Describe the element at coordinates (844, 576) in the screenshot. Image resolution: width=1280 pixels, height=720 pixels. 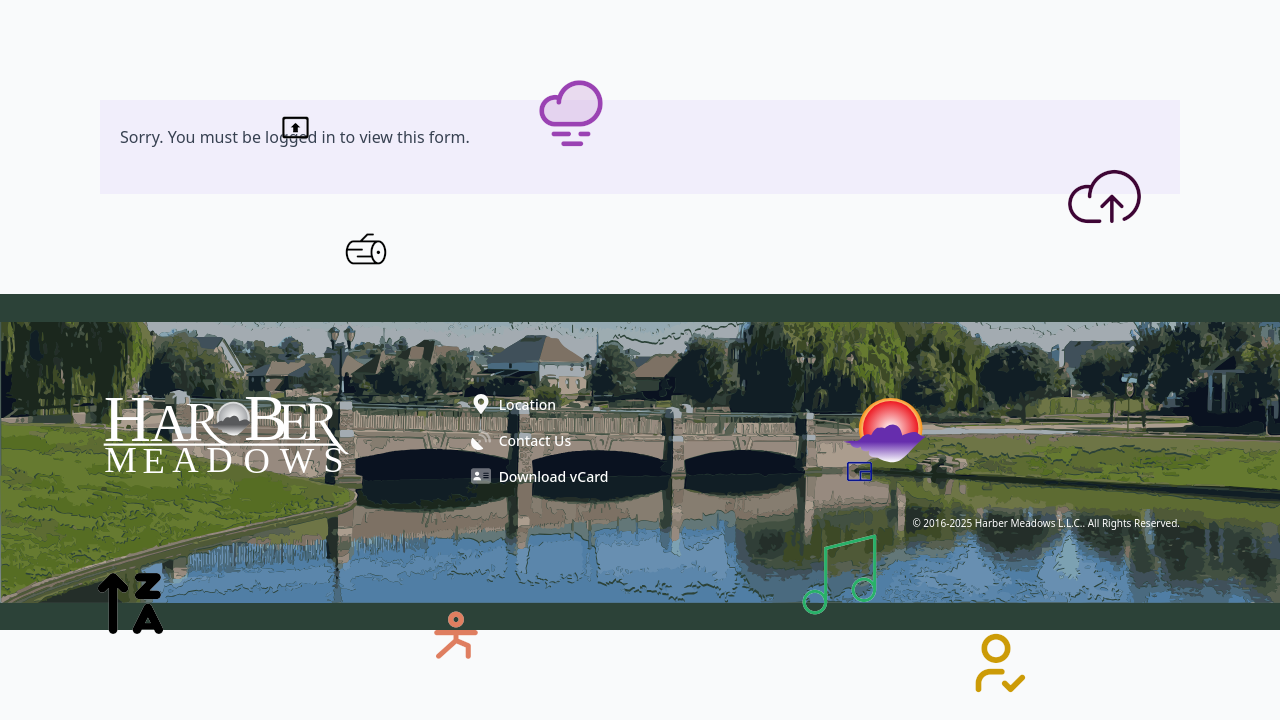
I see `access music or audio playback` at that location.